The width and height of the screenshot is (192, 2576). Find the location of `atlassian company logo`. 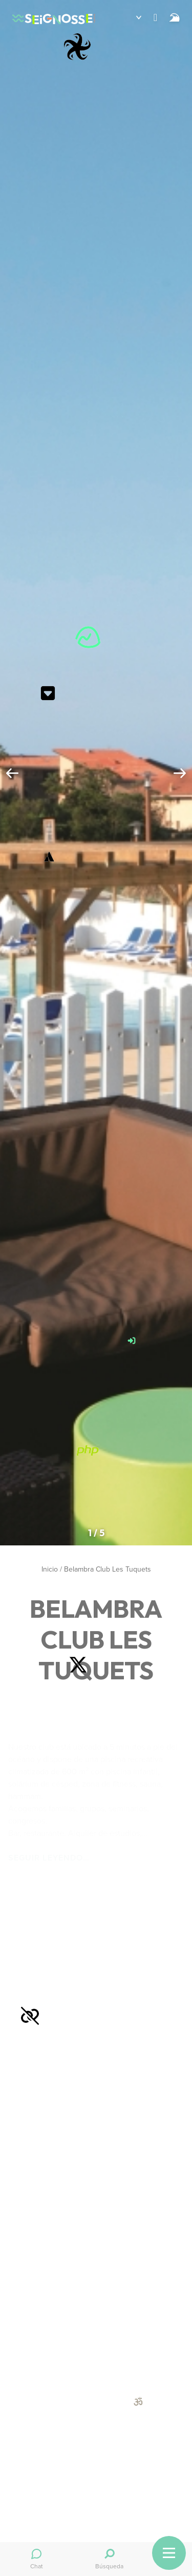

atlassian company logo is located at coordinates (49, 857).